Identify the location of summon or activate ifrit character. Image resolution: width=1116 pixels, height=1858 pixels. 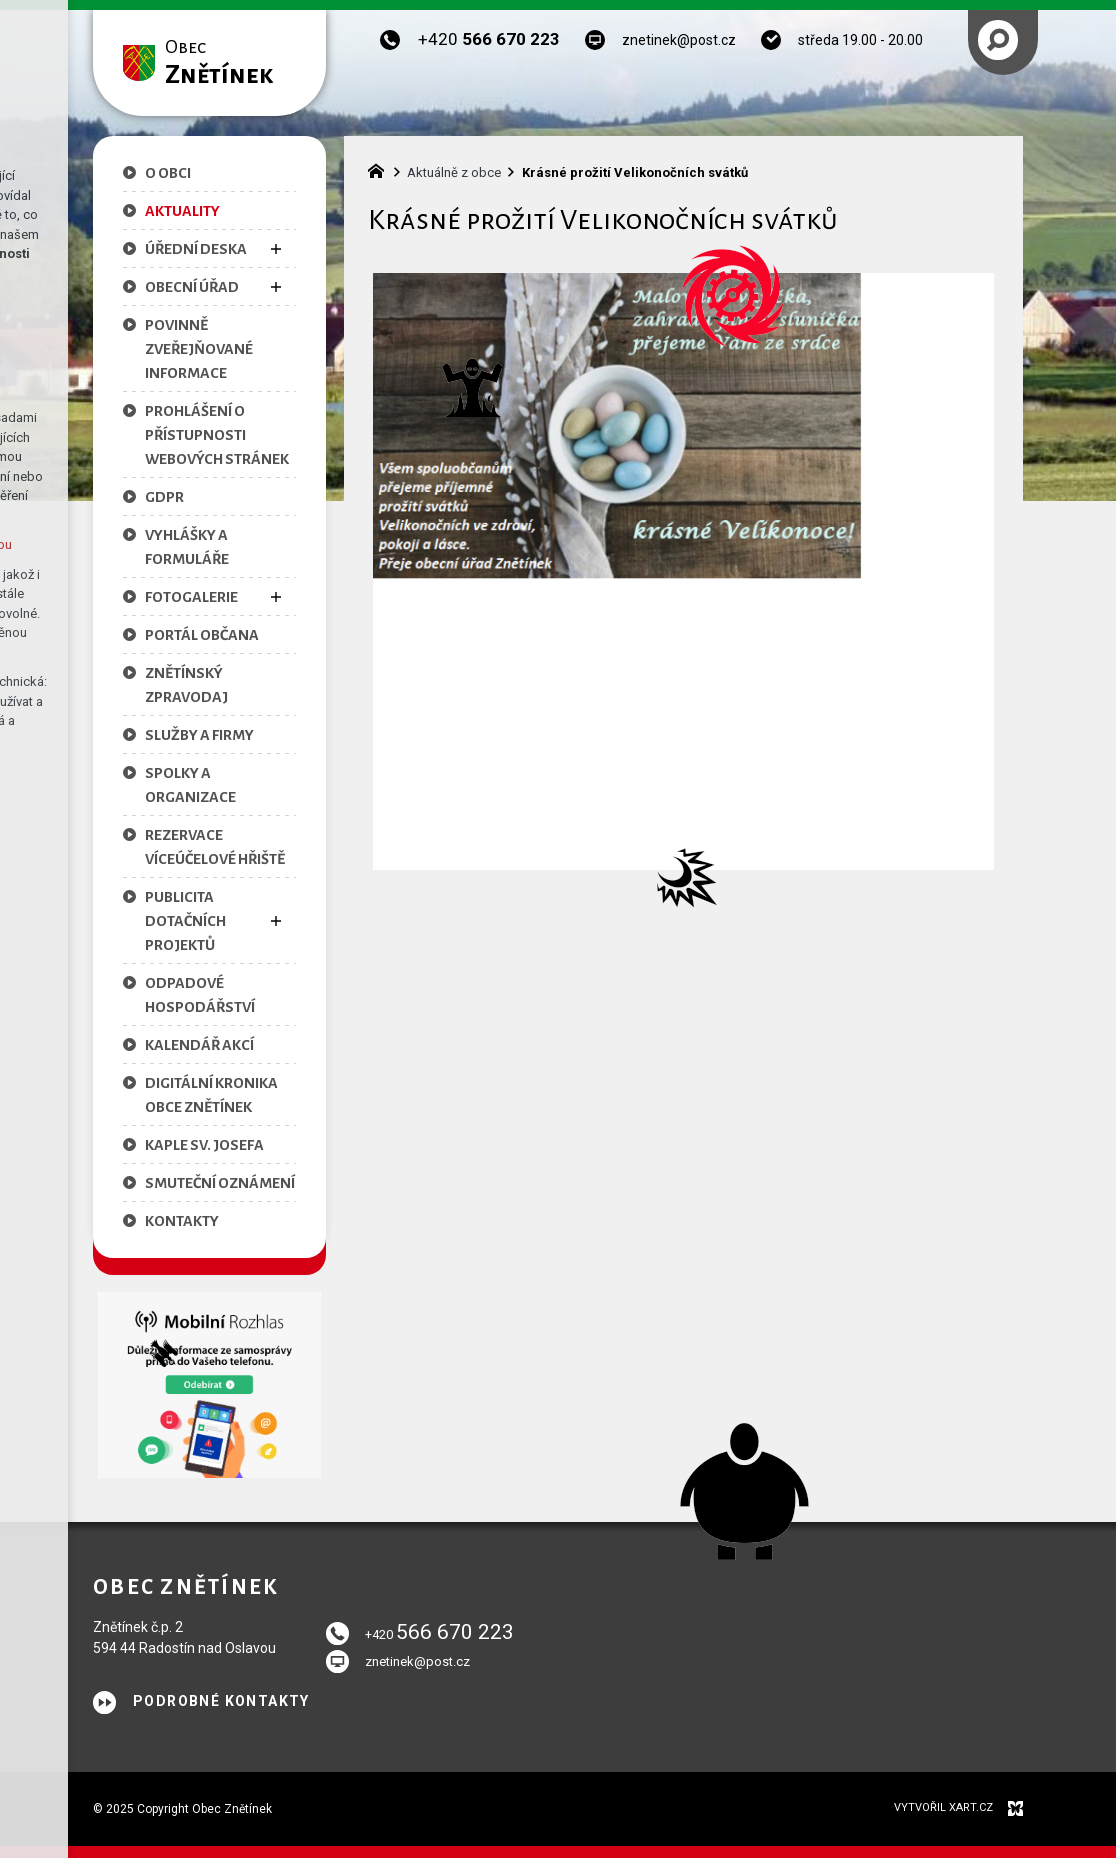
(473, 388).